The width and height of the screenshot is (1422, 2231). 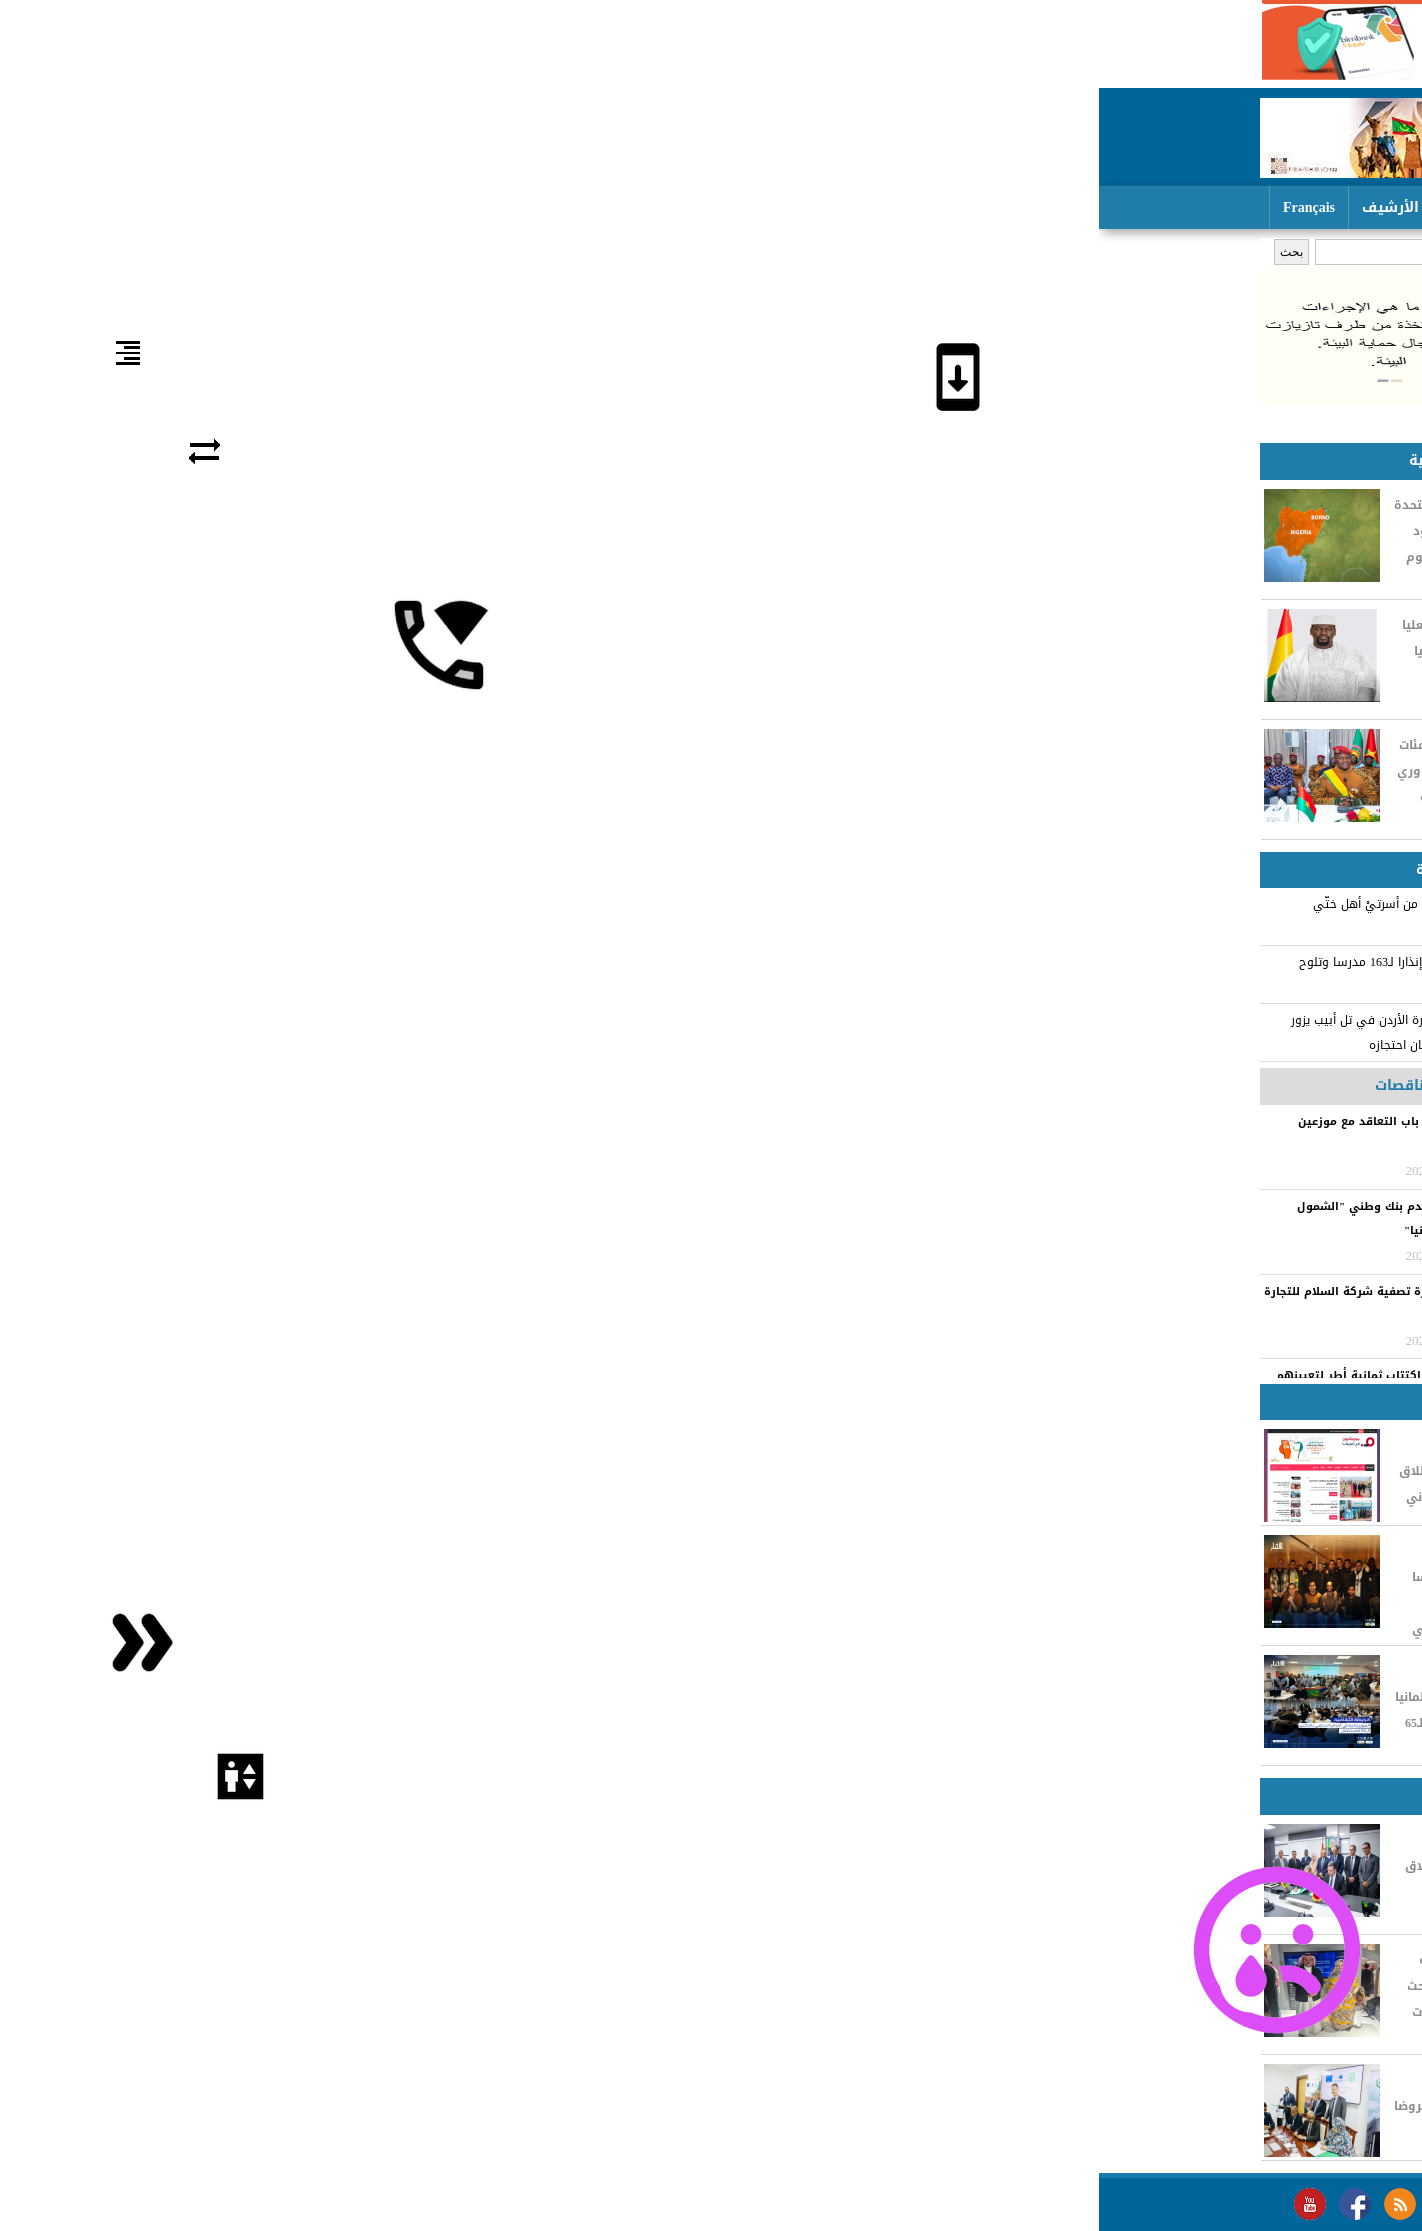 I want to click on indicates a sad or negative emotional state, so click(x=1277, y=1950).